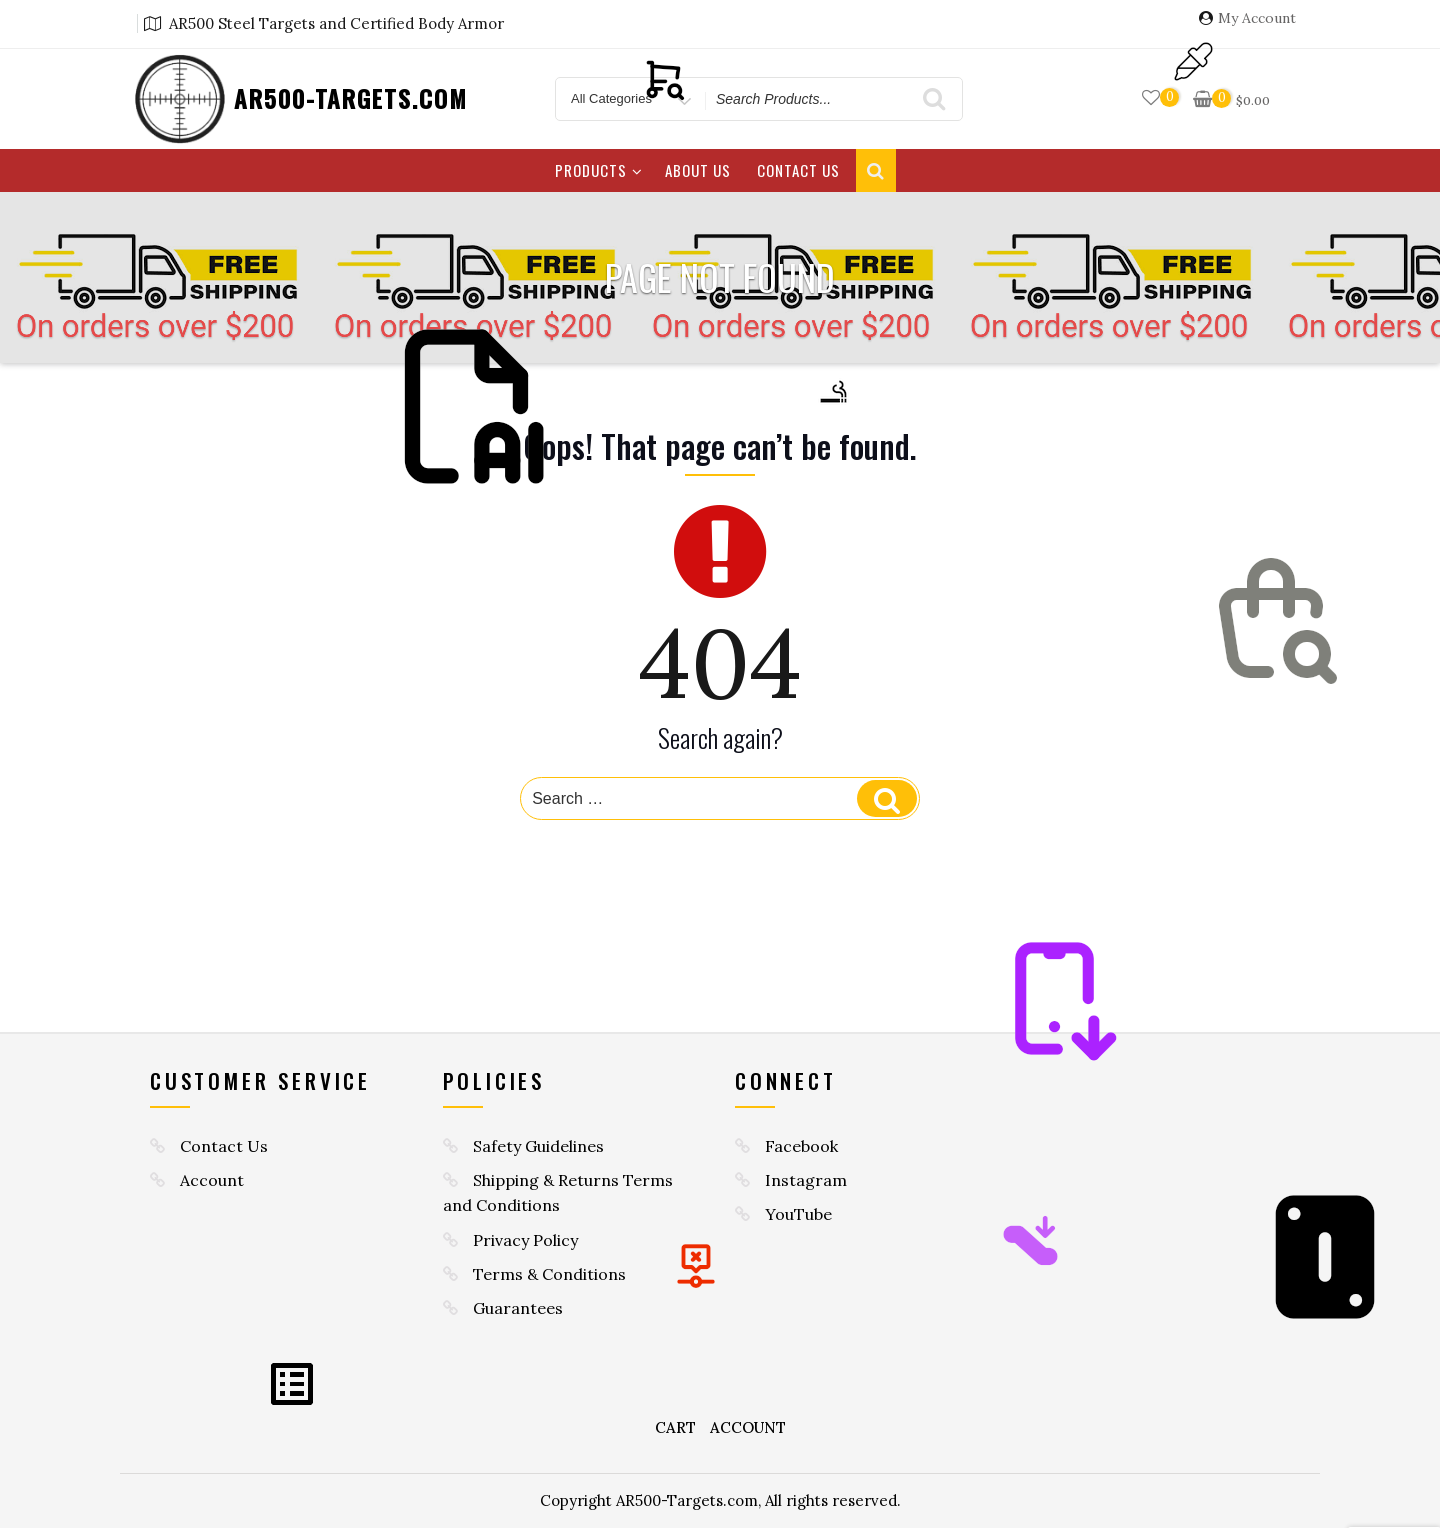 This screenshot has height=1528, width=1440. What do you see at coordinates (1193, 61) in the screenshot?
I see `sample a color from the canvas` at bounding box center [1193, 61].